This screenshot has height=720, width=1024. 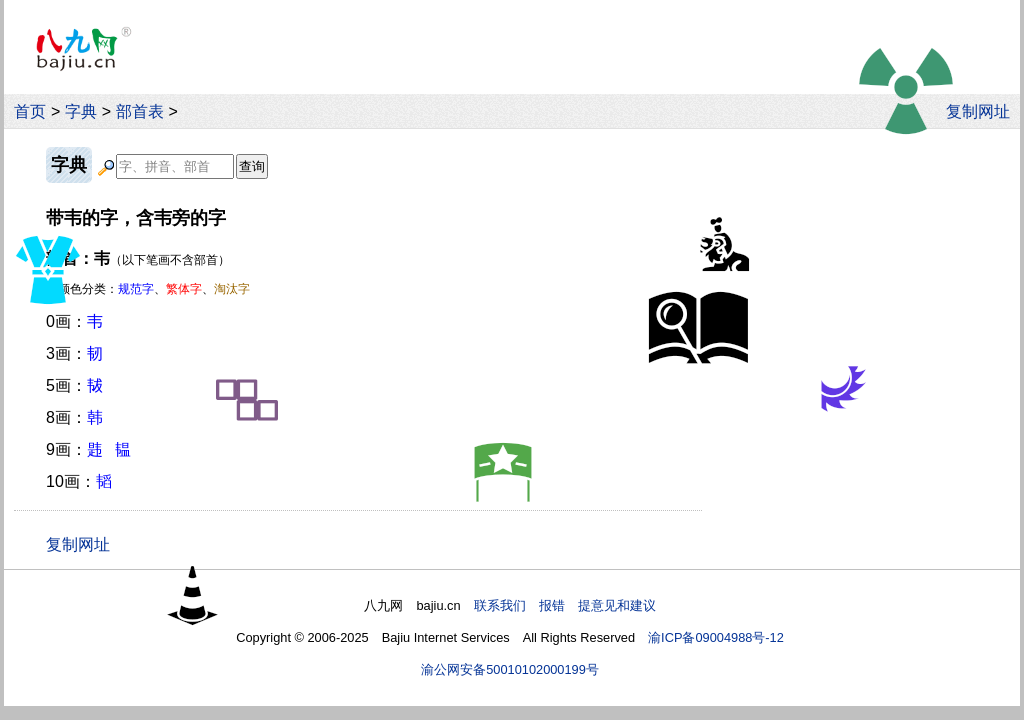 What do you see at coordinates (192, 595) in the screenshot?
I see `indicates an area under construction or maintenance` at bounding box center [192, 595].